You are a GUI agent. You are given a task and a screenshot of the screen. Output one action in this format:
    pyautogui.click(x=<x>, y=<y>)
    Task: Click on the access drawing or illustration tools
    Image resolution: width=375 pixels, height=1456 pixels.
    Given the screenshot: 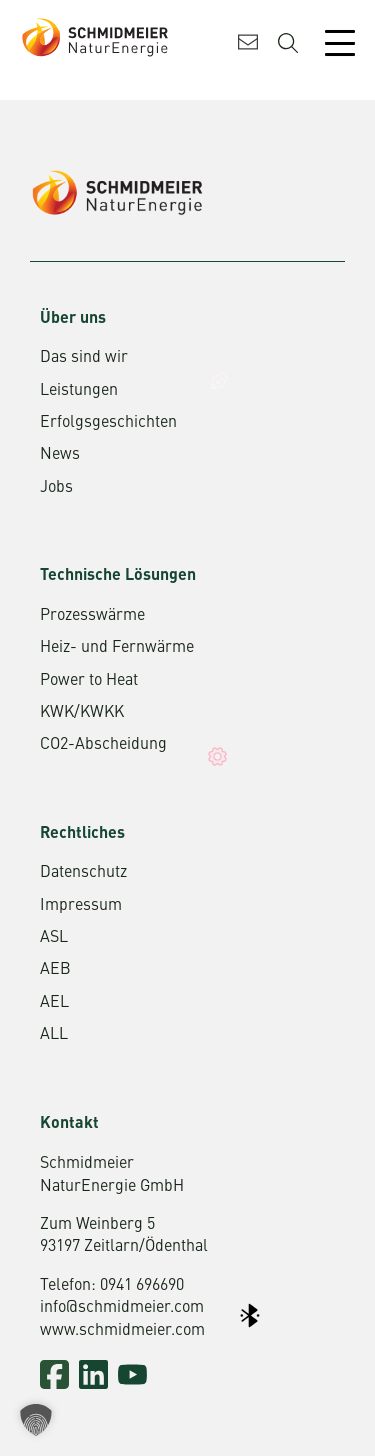 What is the action you would take?
    pyautogui.click(x=218, y=381)
    